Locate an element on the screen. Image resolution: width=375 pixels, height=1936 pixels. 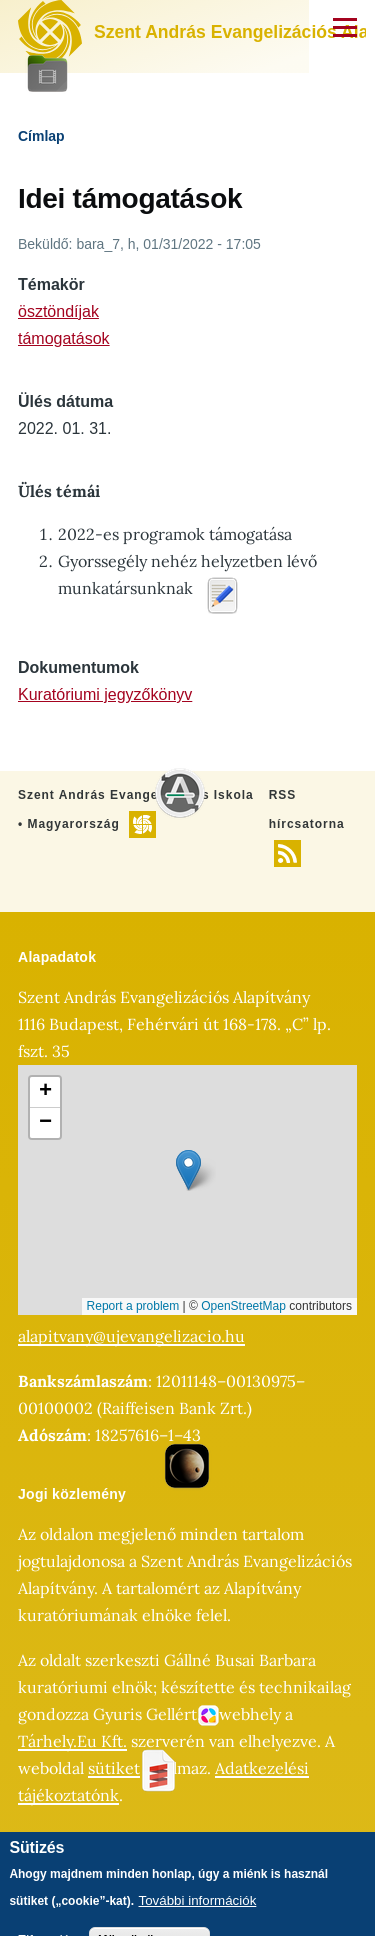
check for available software updates is located at coordinates (180, 793).